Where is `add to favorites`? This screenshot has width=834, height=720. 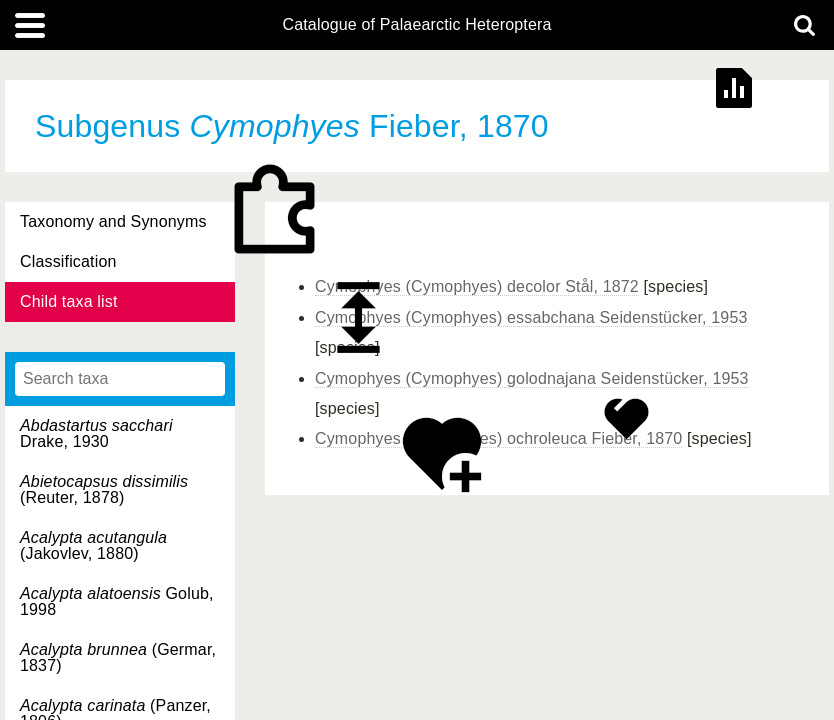 add to favorites is located at coordinates (442, 453).